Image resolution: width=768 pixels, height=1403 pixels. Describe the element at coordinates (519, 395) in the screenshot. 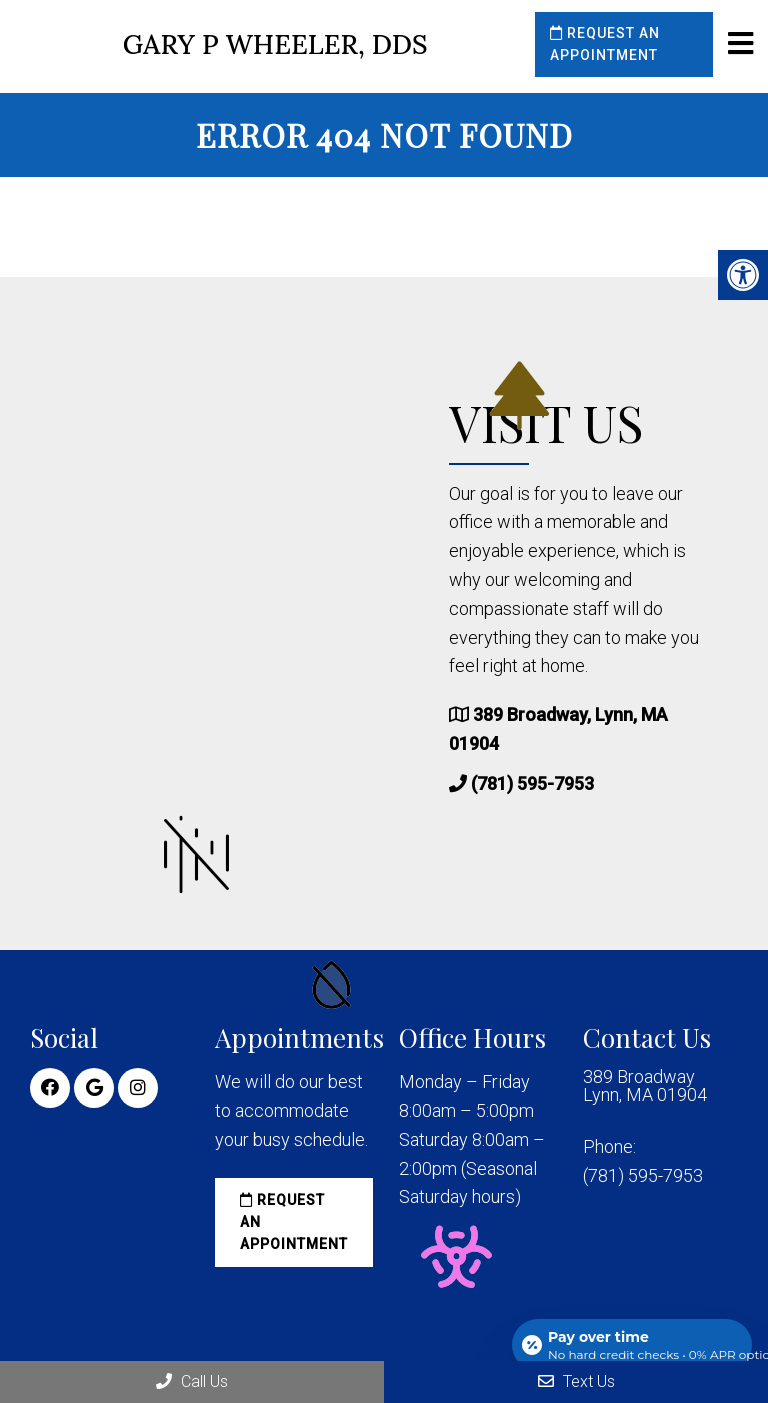

I see `indicates a park or nature area on a map` at that location.